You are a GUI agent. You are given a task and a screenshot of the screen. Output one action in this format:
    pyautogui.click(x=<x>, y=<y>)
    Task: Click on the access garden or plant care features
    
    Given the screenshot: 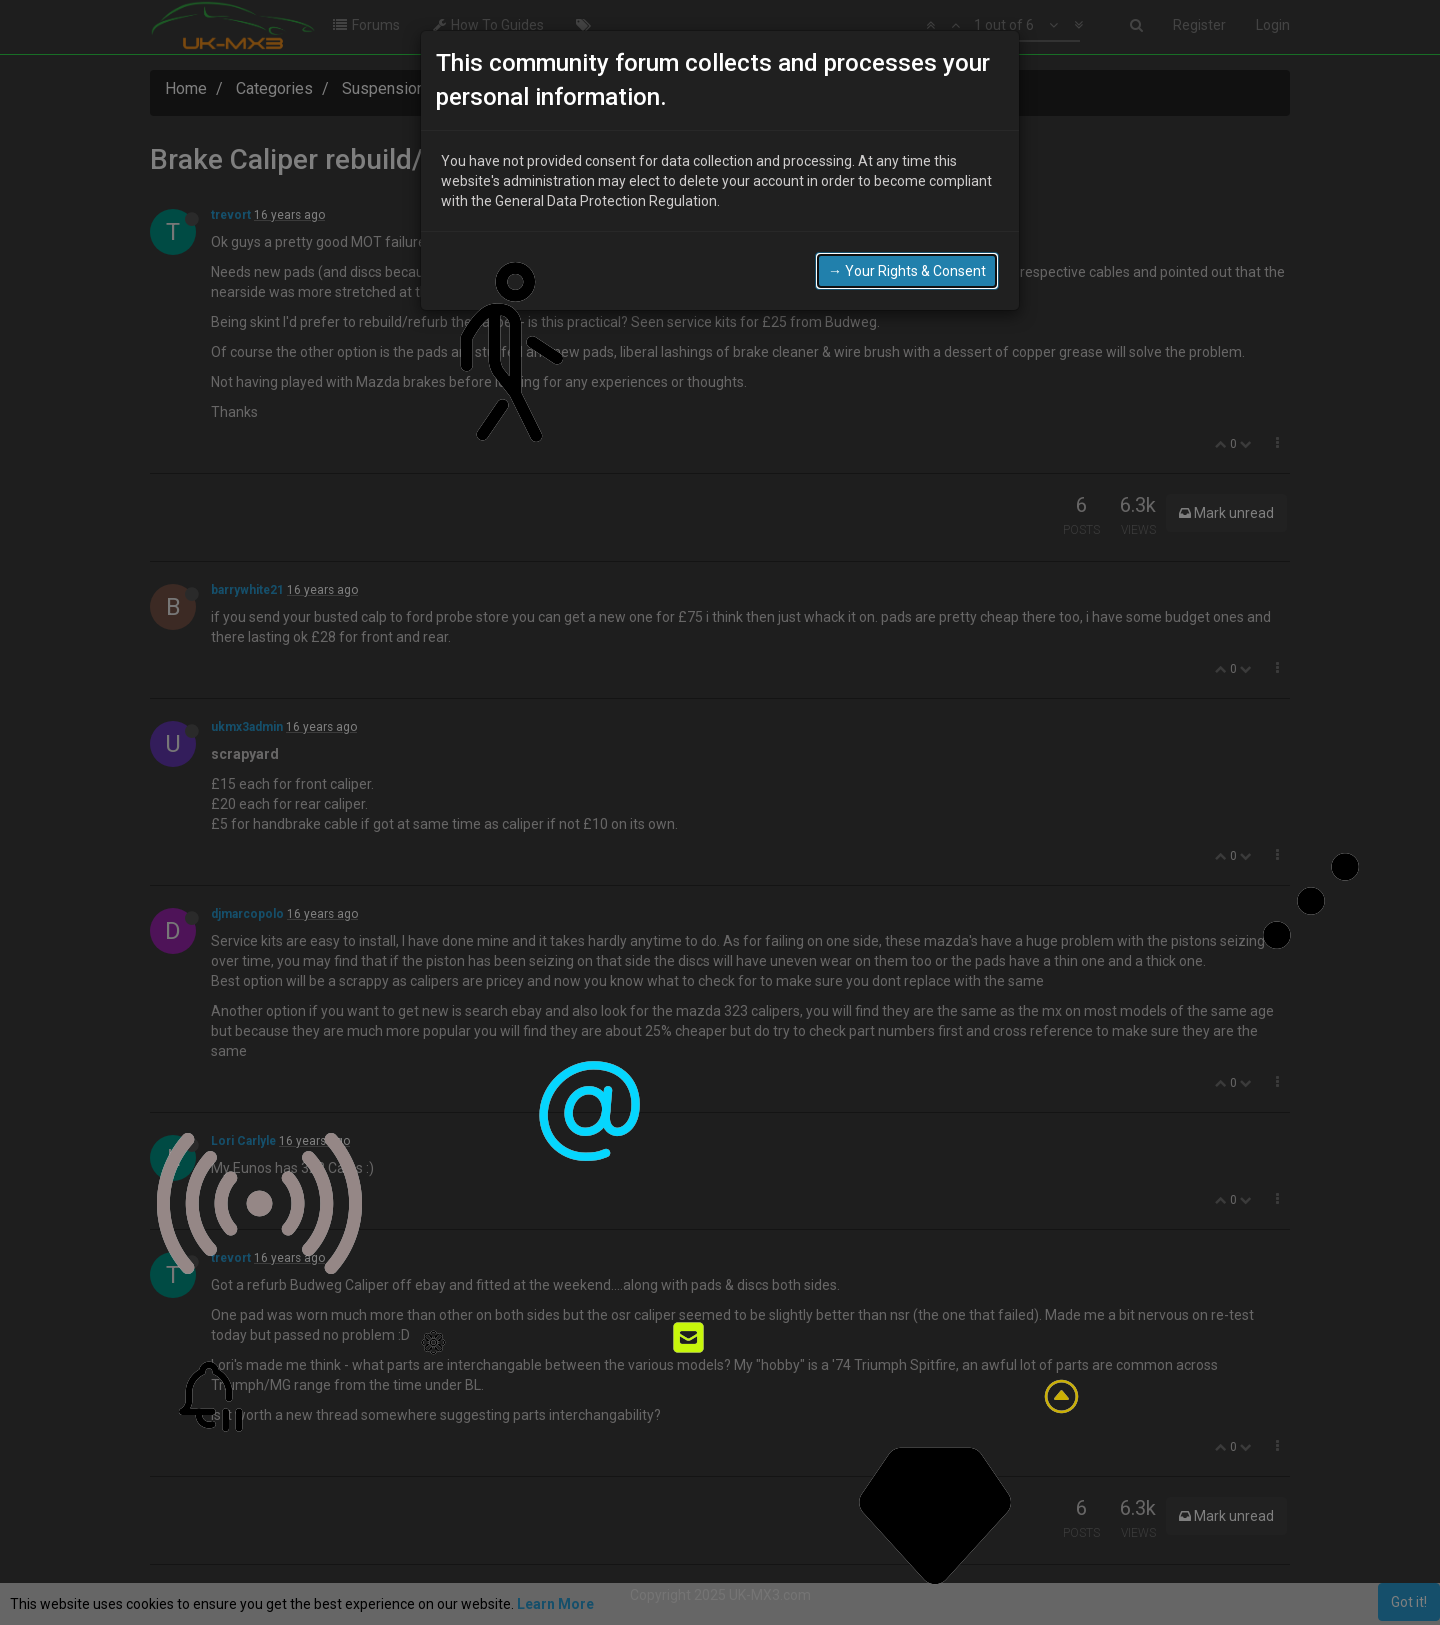 What is the action you would take?
    pyautogui.click(x=433, y=1342)
    